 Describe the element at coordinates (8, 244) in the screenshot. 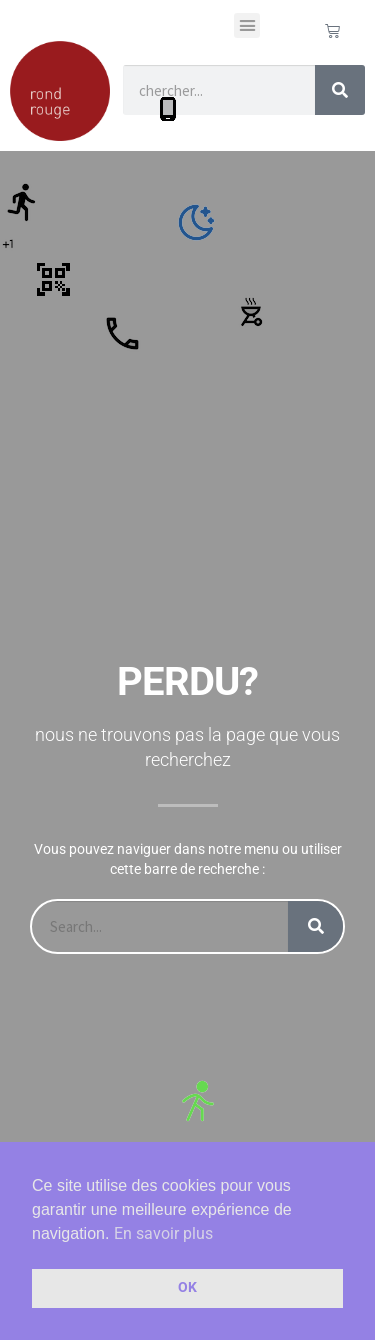

I see `add one to a count or quantity` at that location.